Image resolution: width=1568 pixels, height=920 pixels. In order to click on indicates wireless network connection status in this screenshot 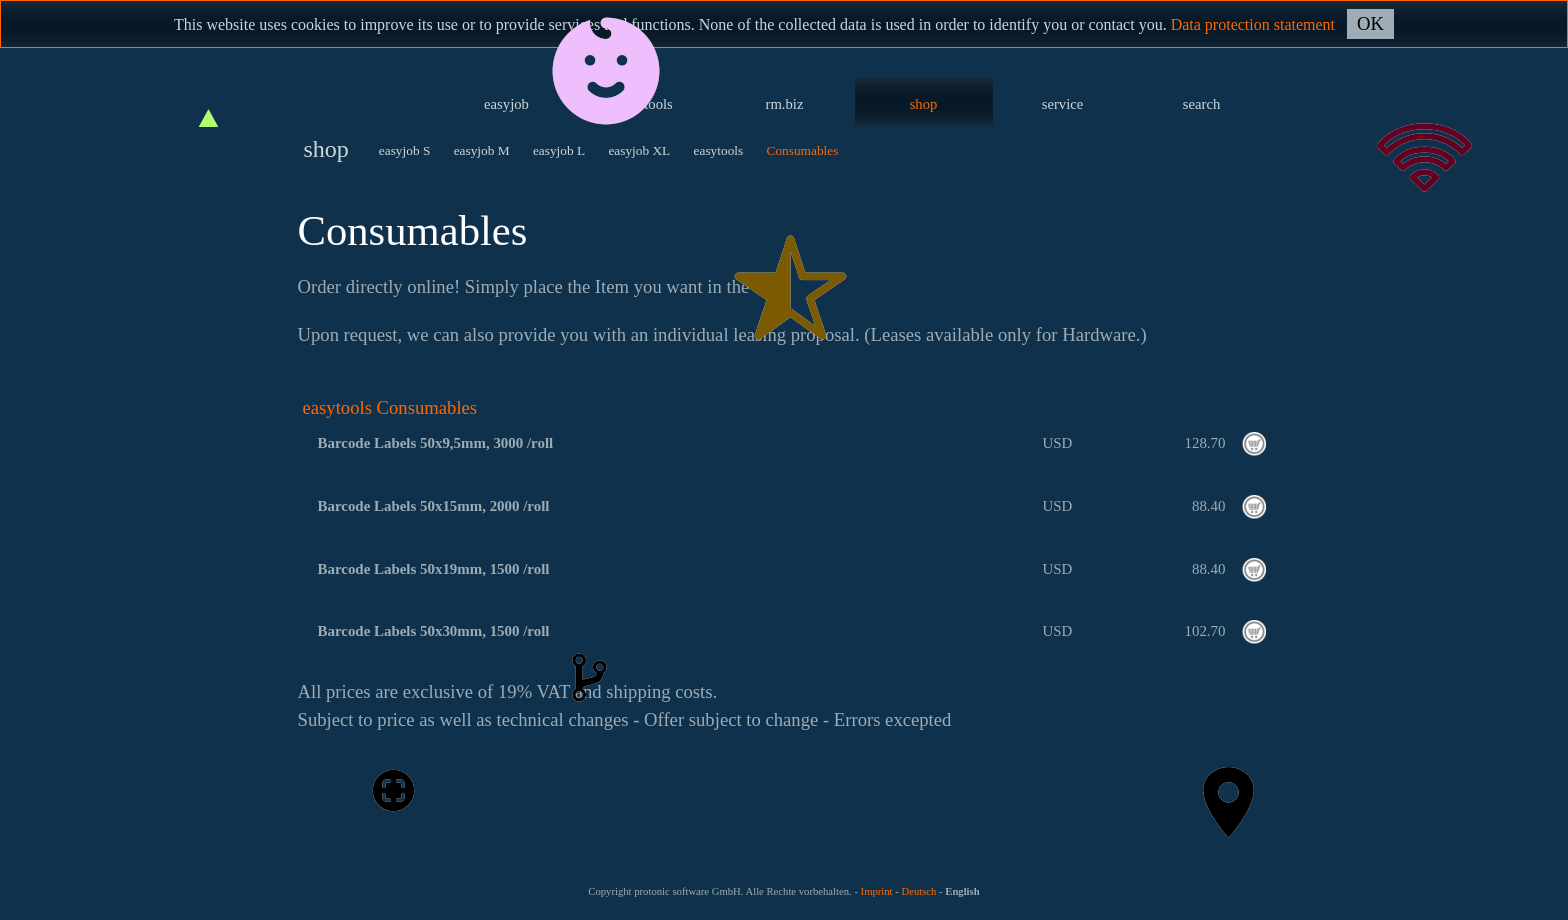, I will do `click(1424, 157)`.